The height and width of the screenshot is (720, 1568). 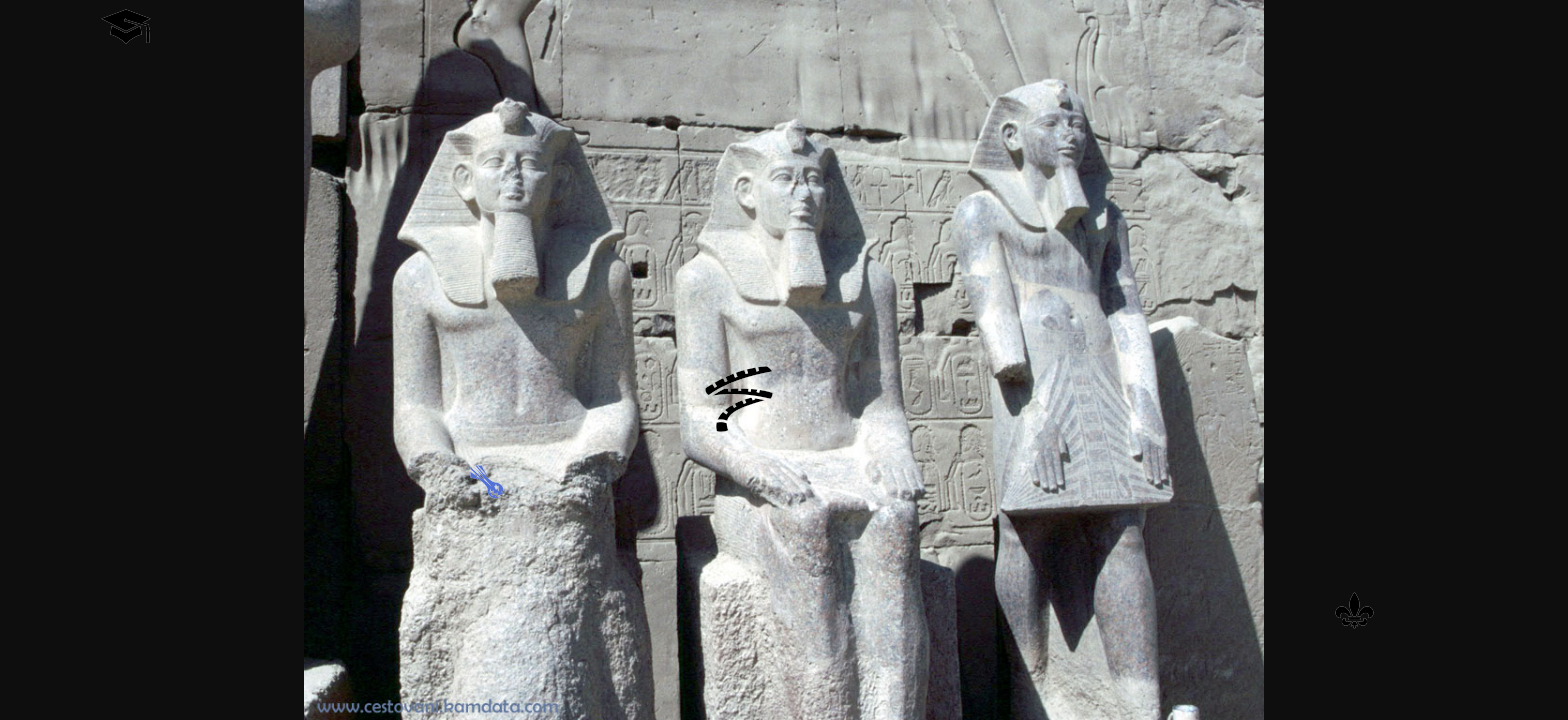 What do you see at coordinates (739, 399) in the screenshot?
I see `access measurement or dimension tools` at bounding box center [739, 399].